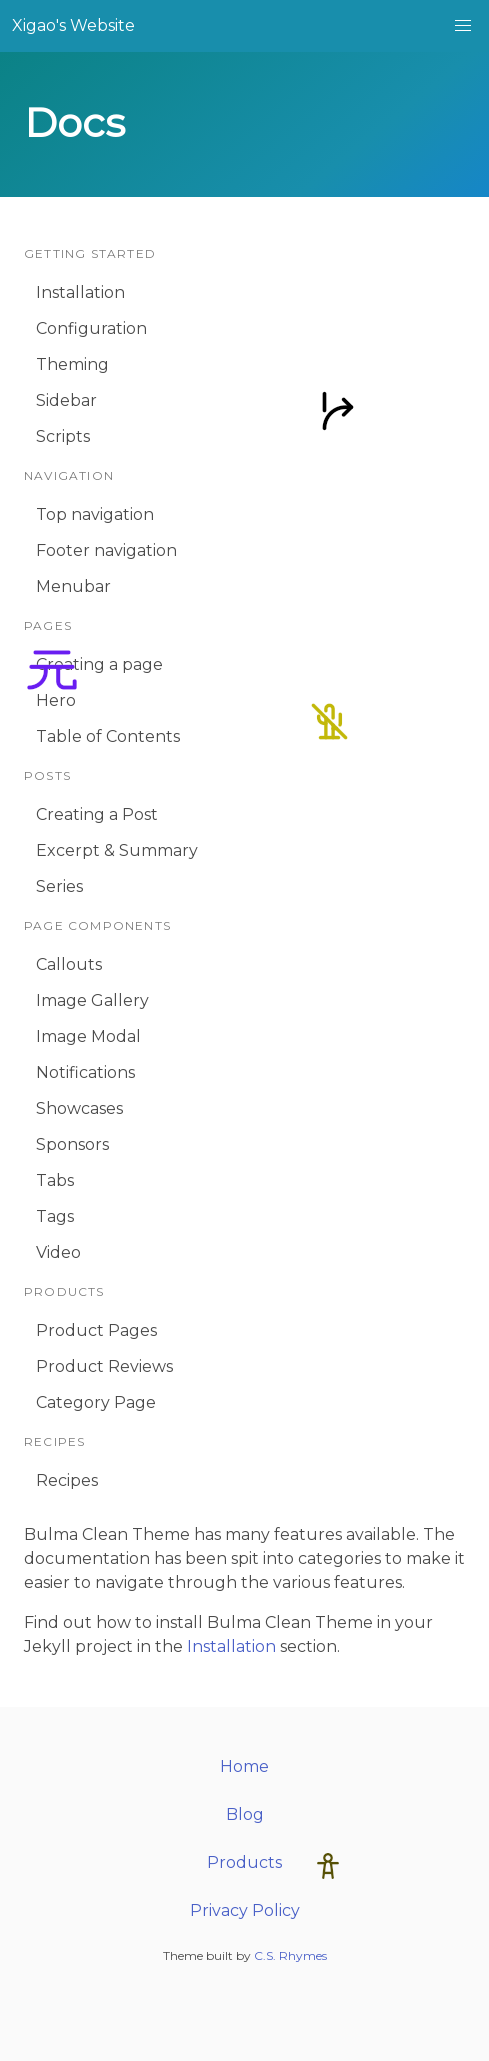 The image size is (489, 2061). Describe the element at coordinates (52, 671) in the screenshot. I see `view prices in chinese yuan` at that location.